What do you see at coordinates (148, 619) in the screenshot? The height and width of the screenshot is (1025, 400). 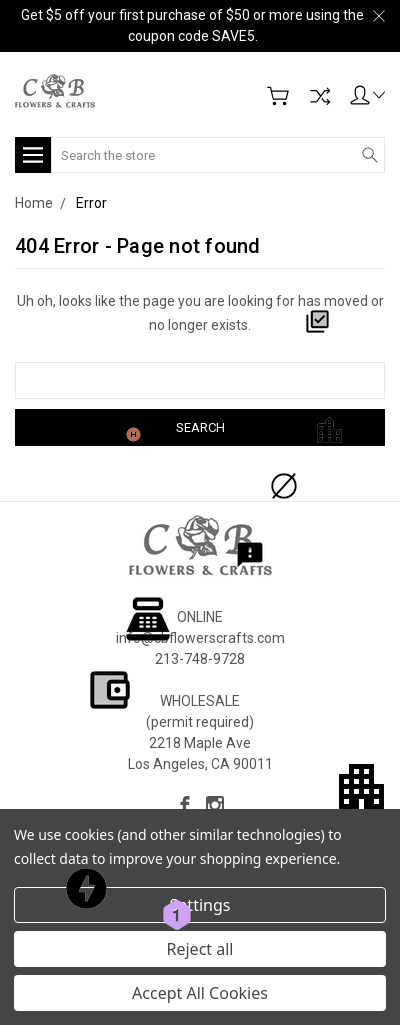 I see `access point of sale or checkout system` at bounding box center [148, 619].